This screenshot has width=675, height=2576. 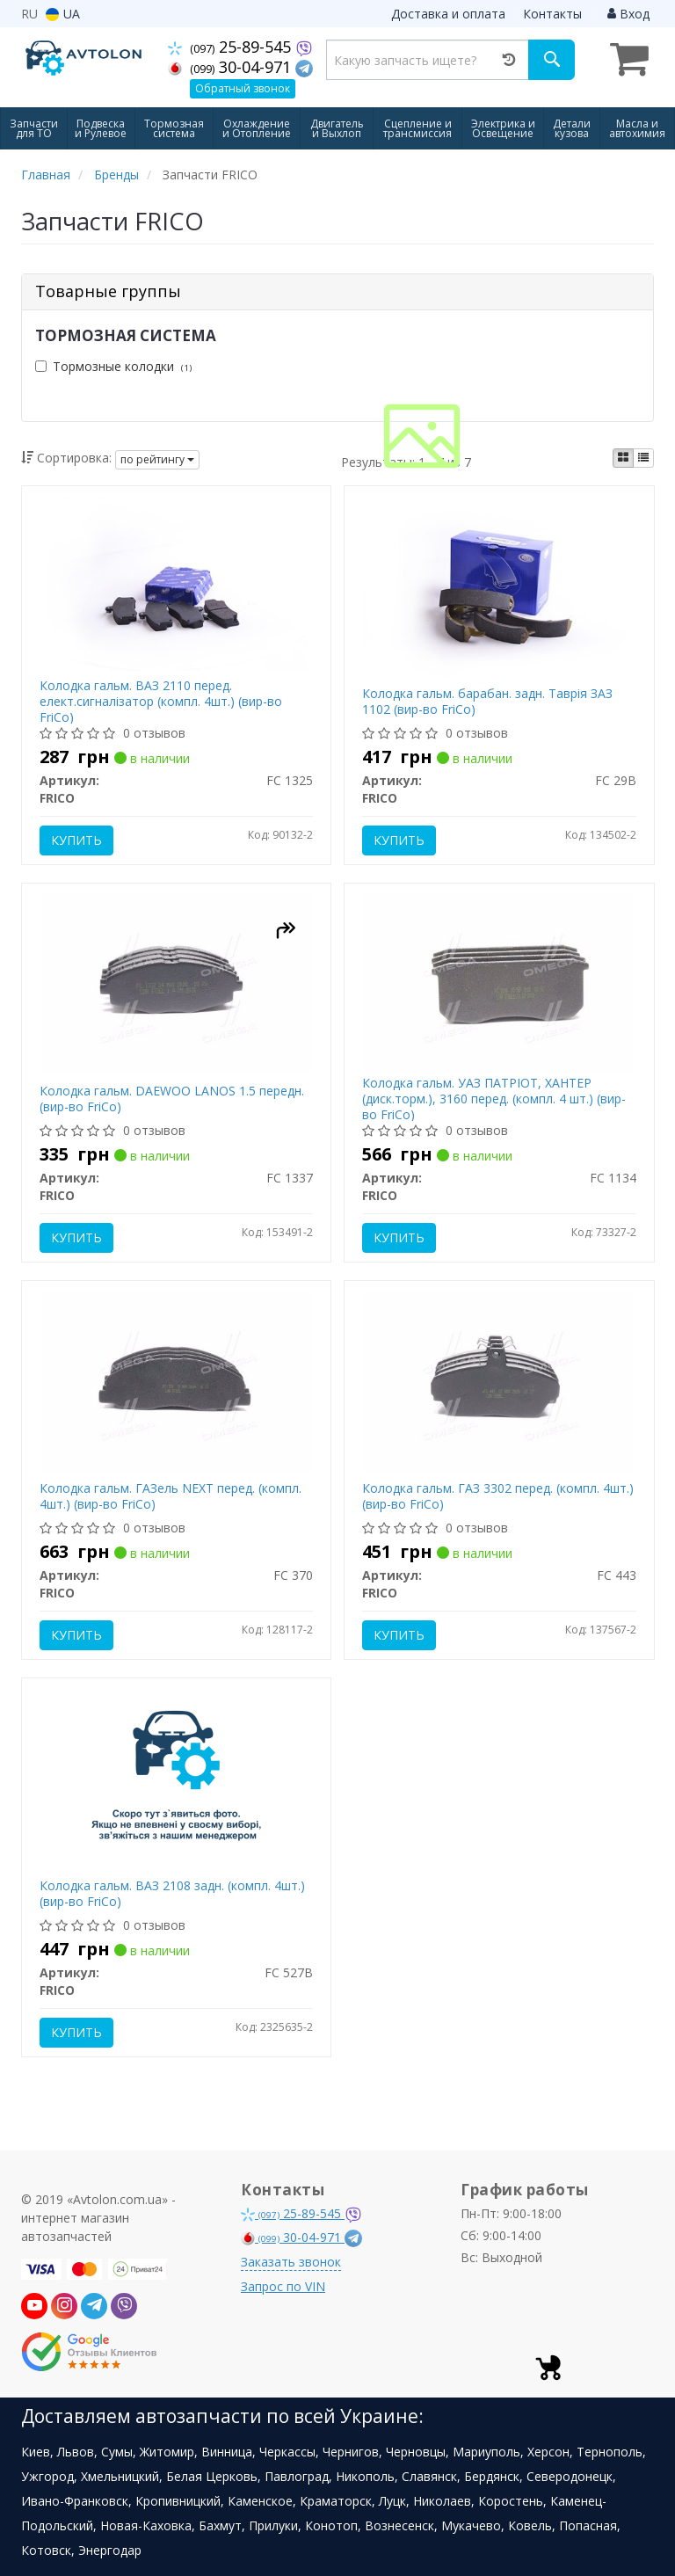 I want to click on forward message to multiple recipients, so click(x=287, y=931).